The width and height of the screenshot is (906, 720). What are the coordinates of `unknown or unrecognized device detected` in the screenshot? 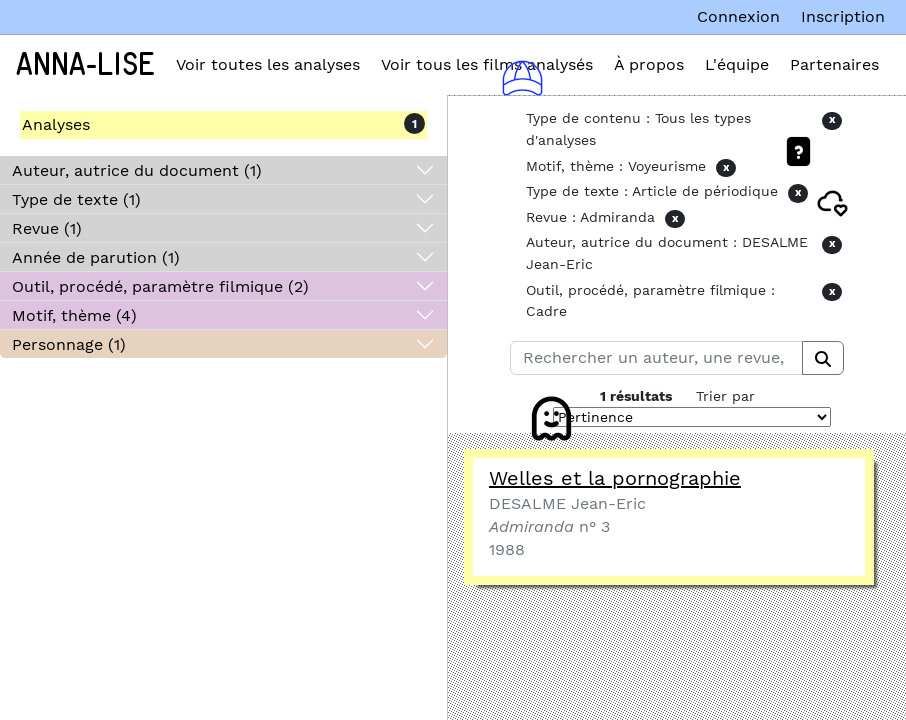 It's located at (798, 151).